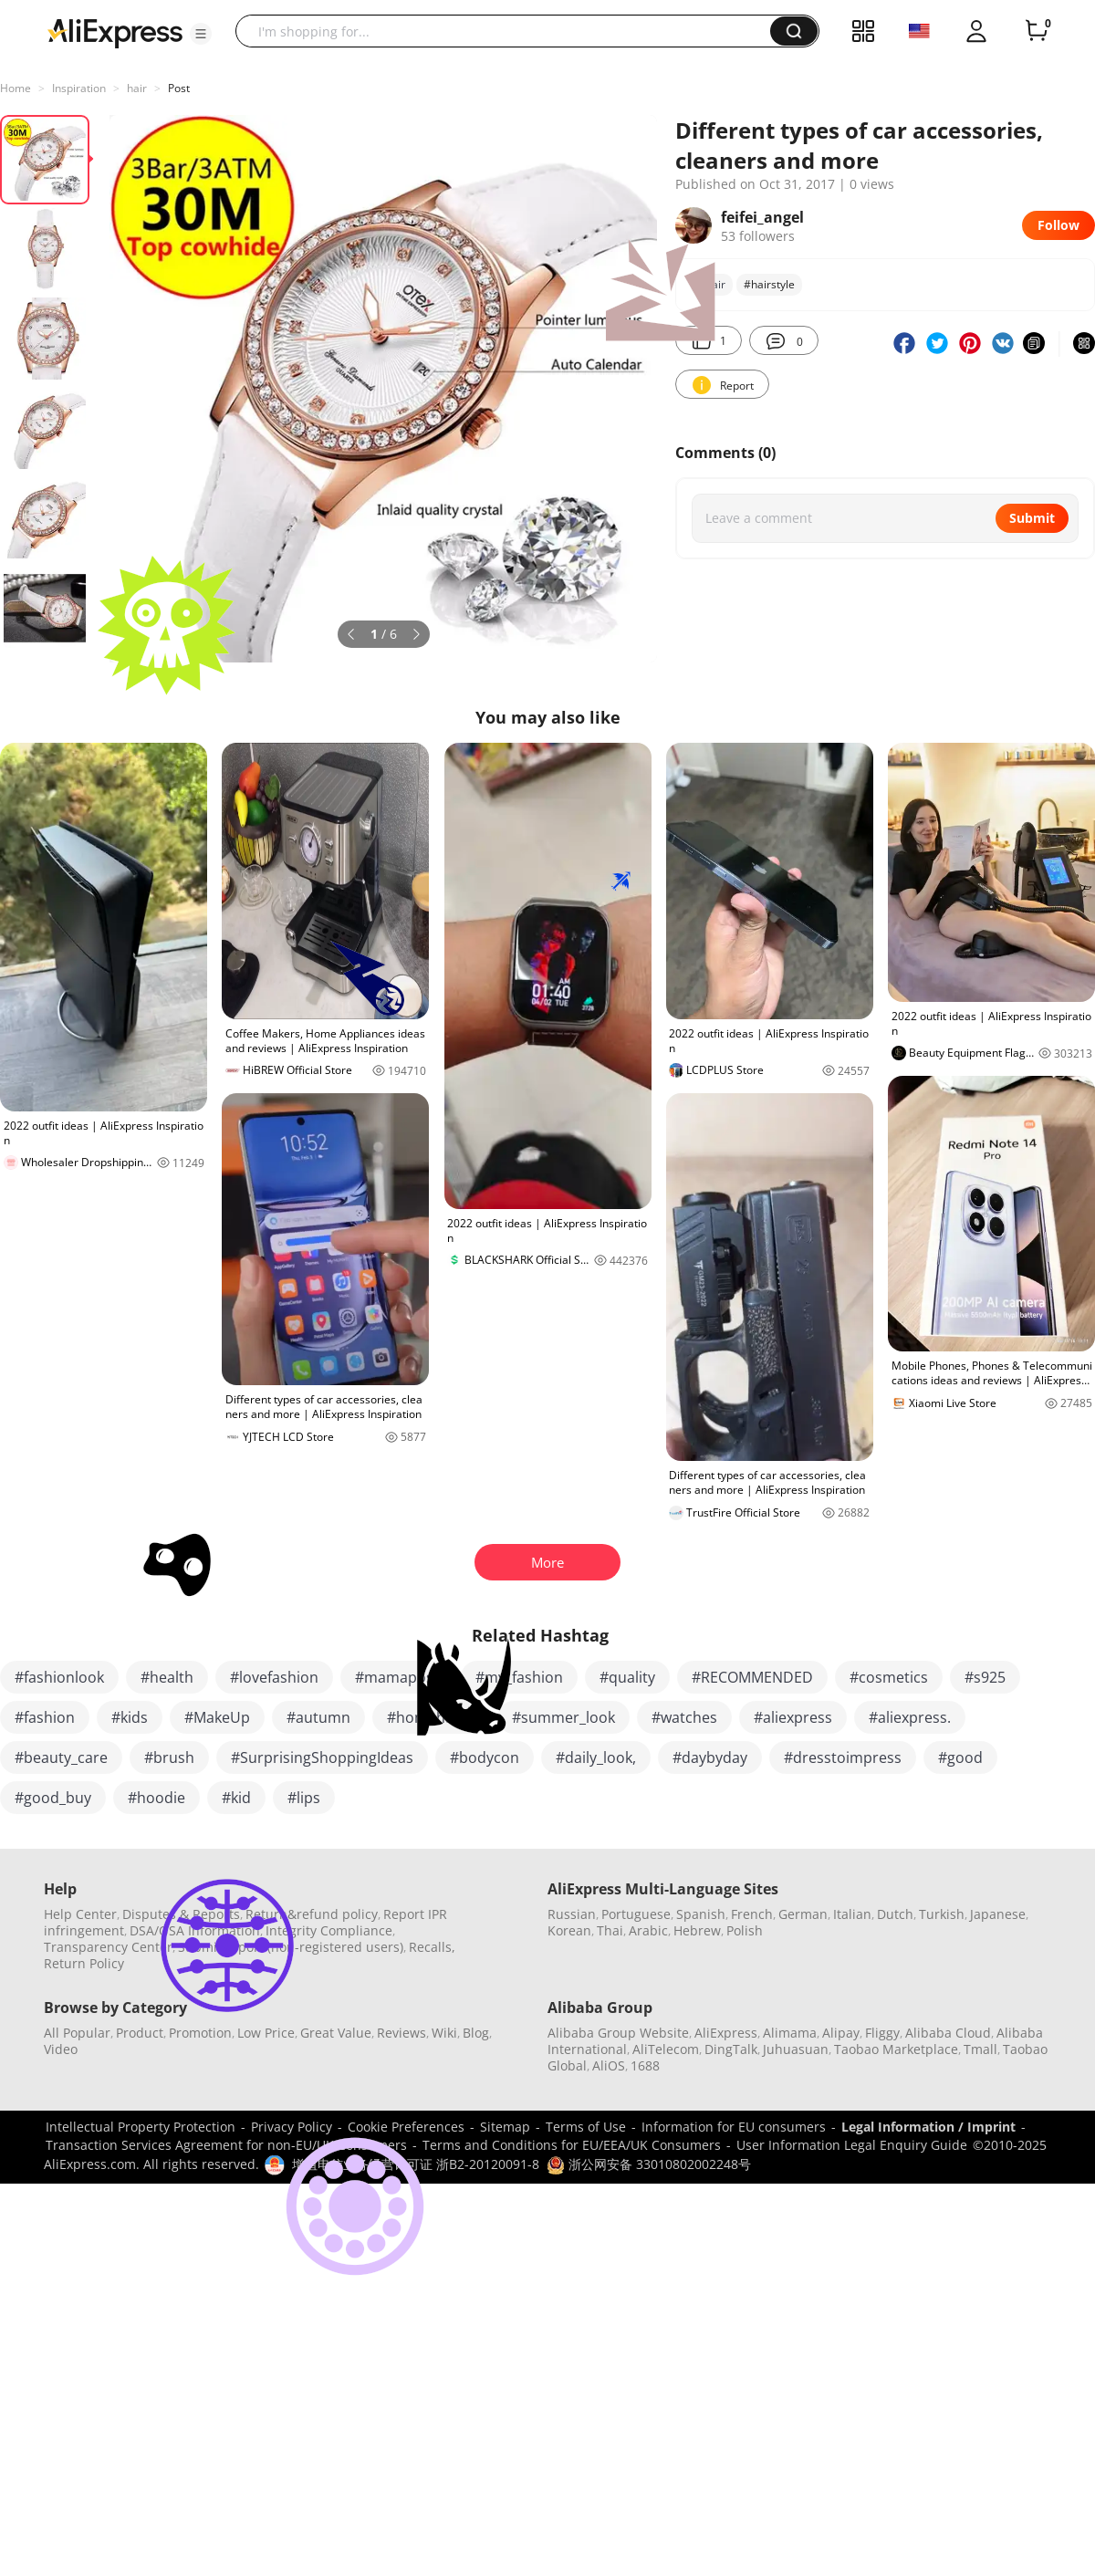  What do you see at coordinates (177, 1565) in the screenshot?
I see `indicates breakfast or morning meal options` at bounding box center [177, 1565].